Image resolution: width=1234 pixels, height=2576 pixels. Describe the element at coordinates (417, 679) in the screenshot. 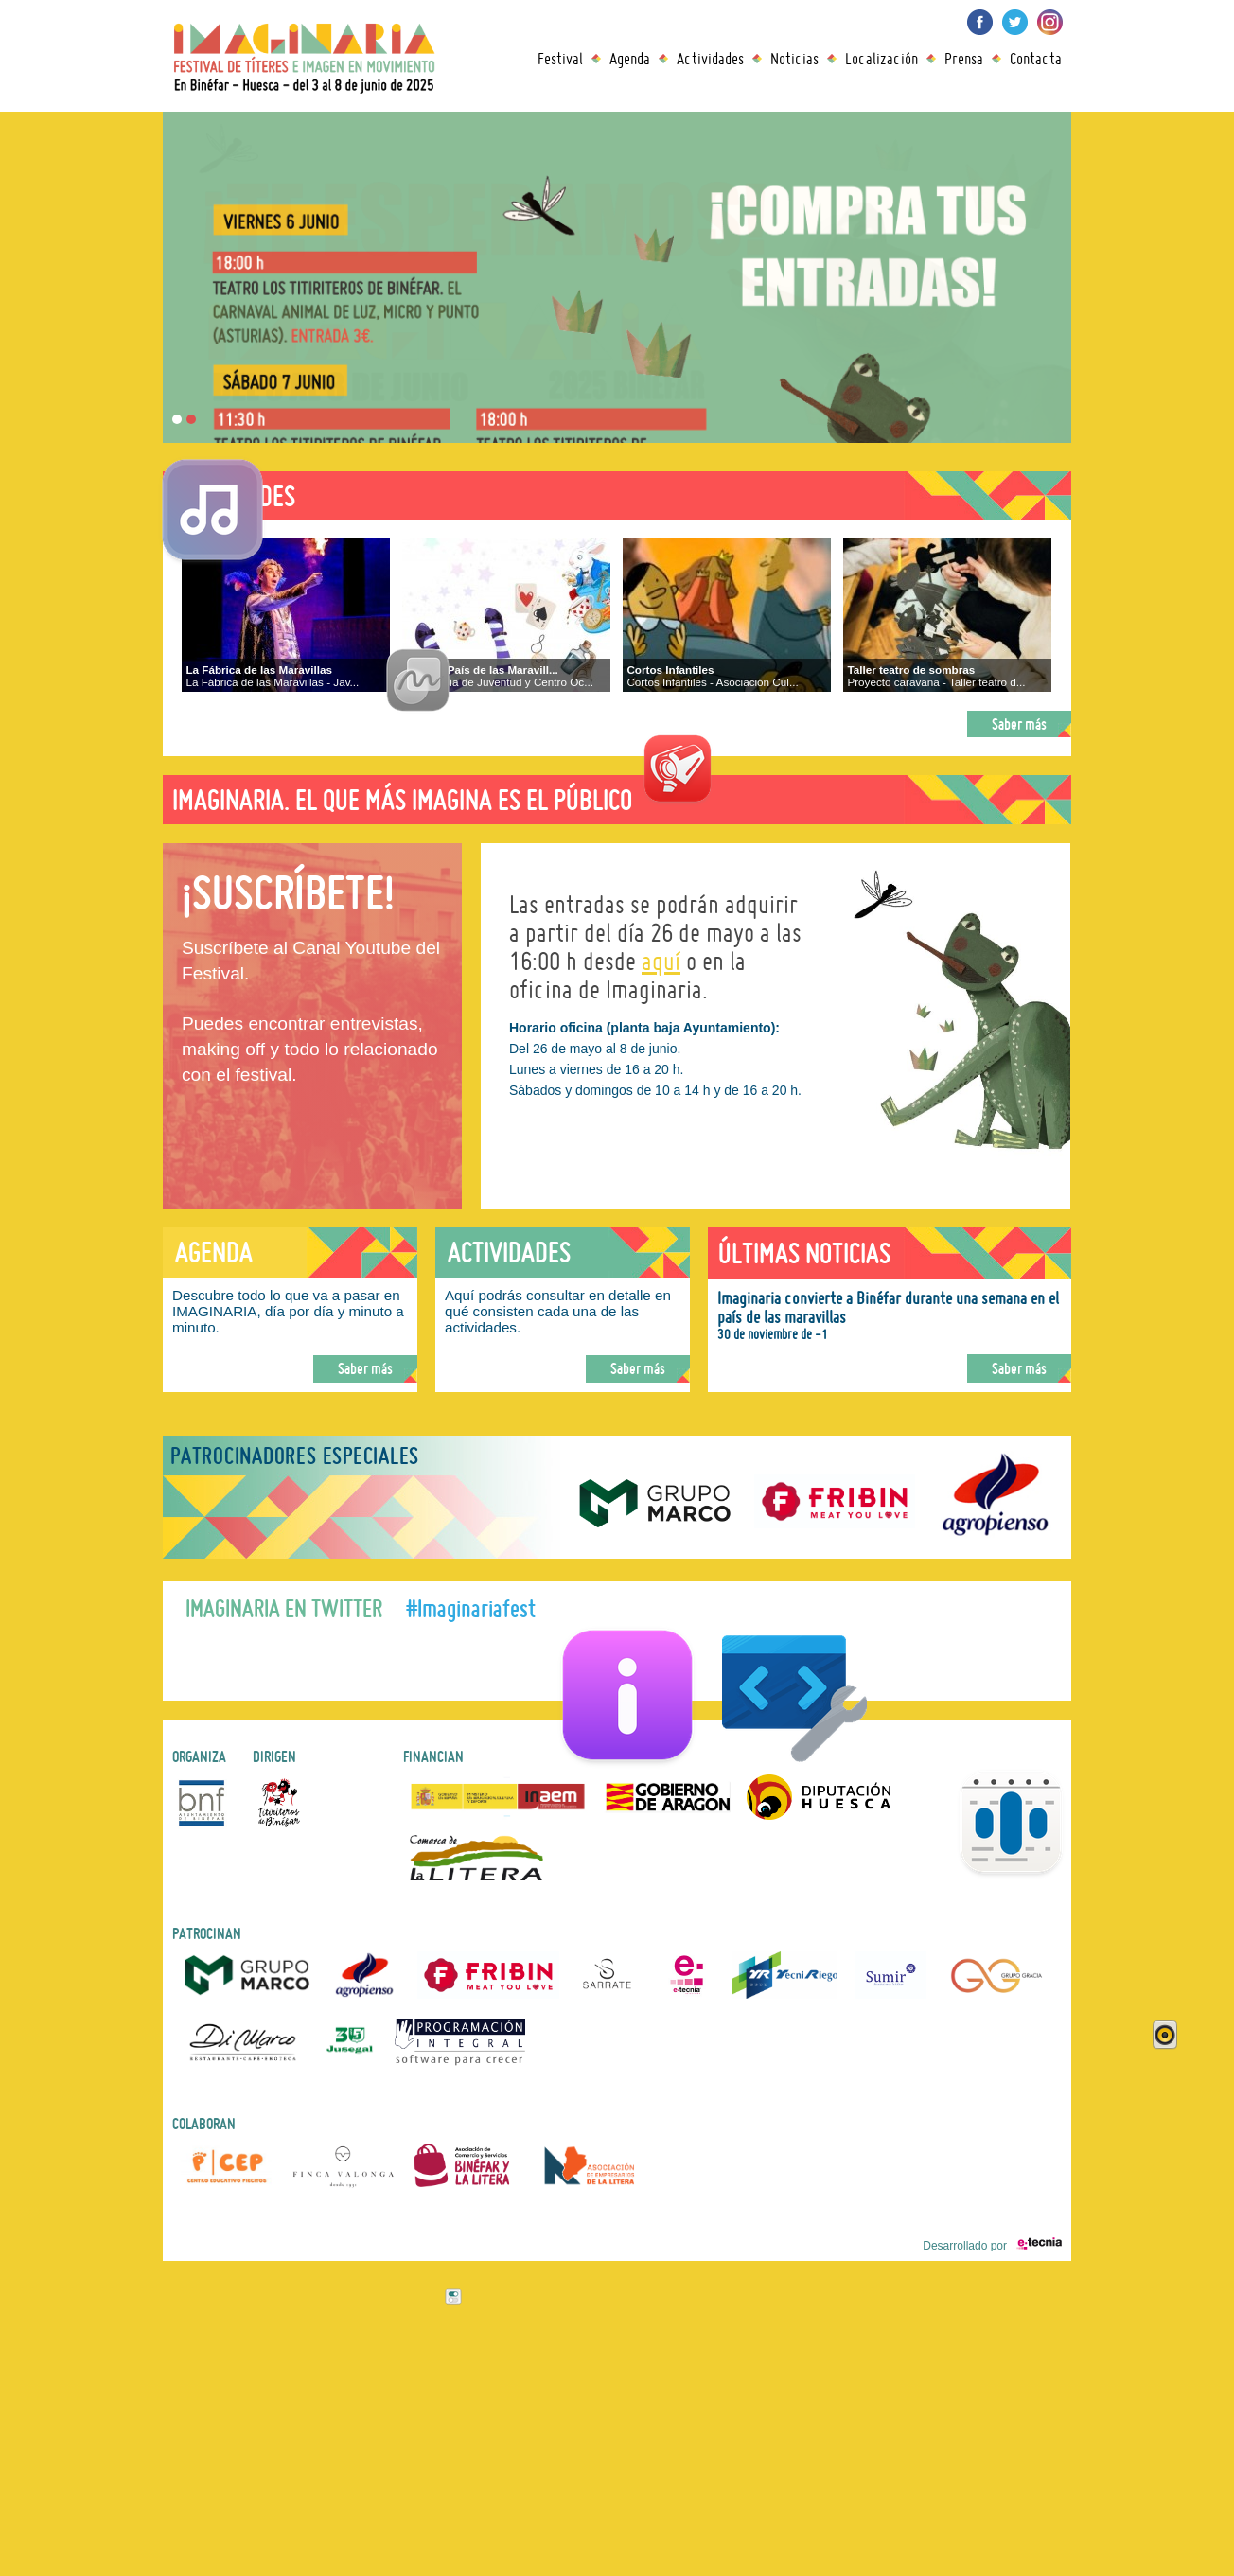

I see `open freeform app for brainstorming and sketching` at that location.